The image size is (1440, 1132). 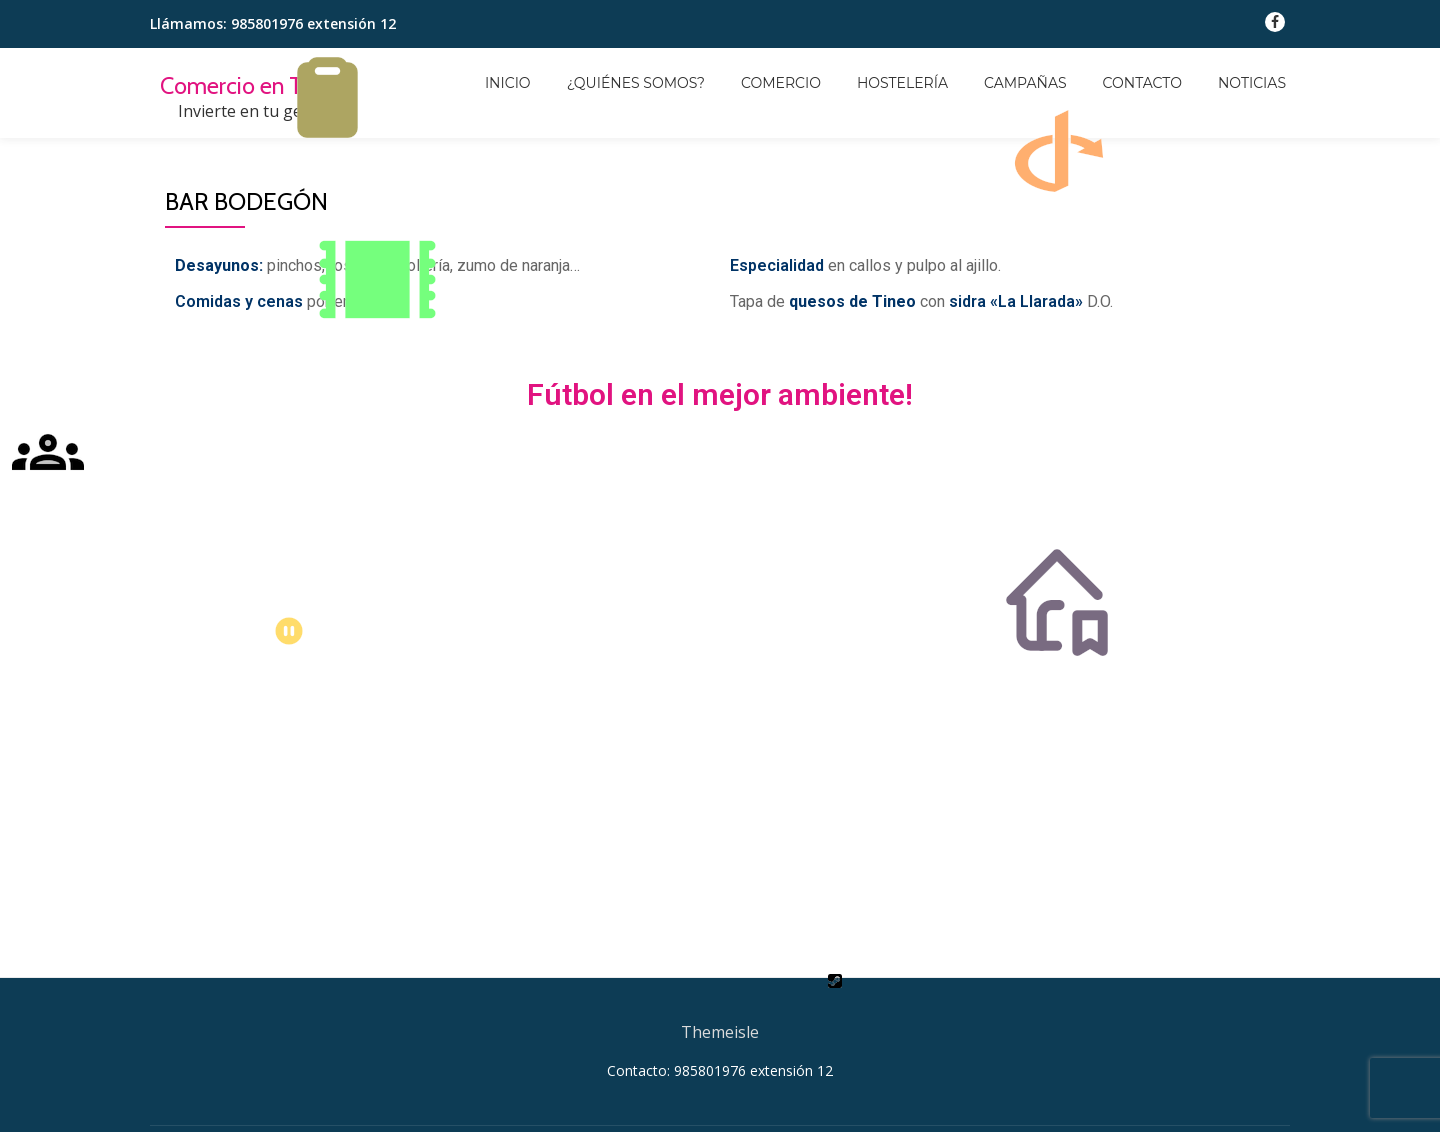 I want to click on pause media playback, so click(x=289, y=631).